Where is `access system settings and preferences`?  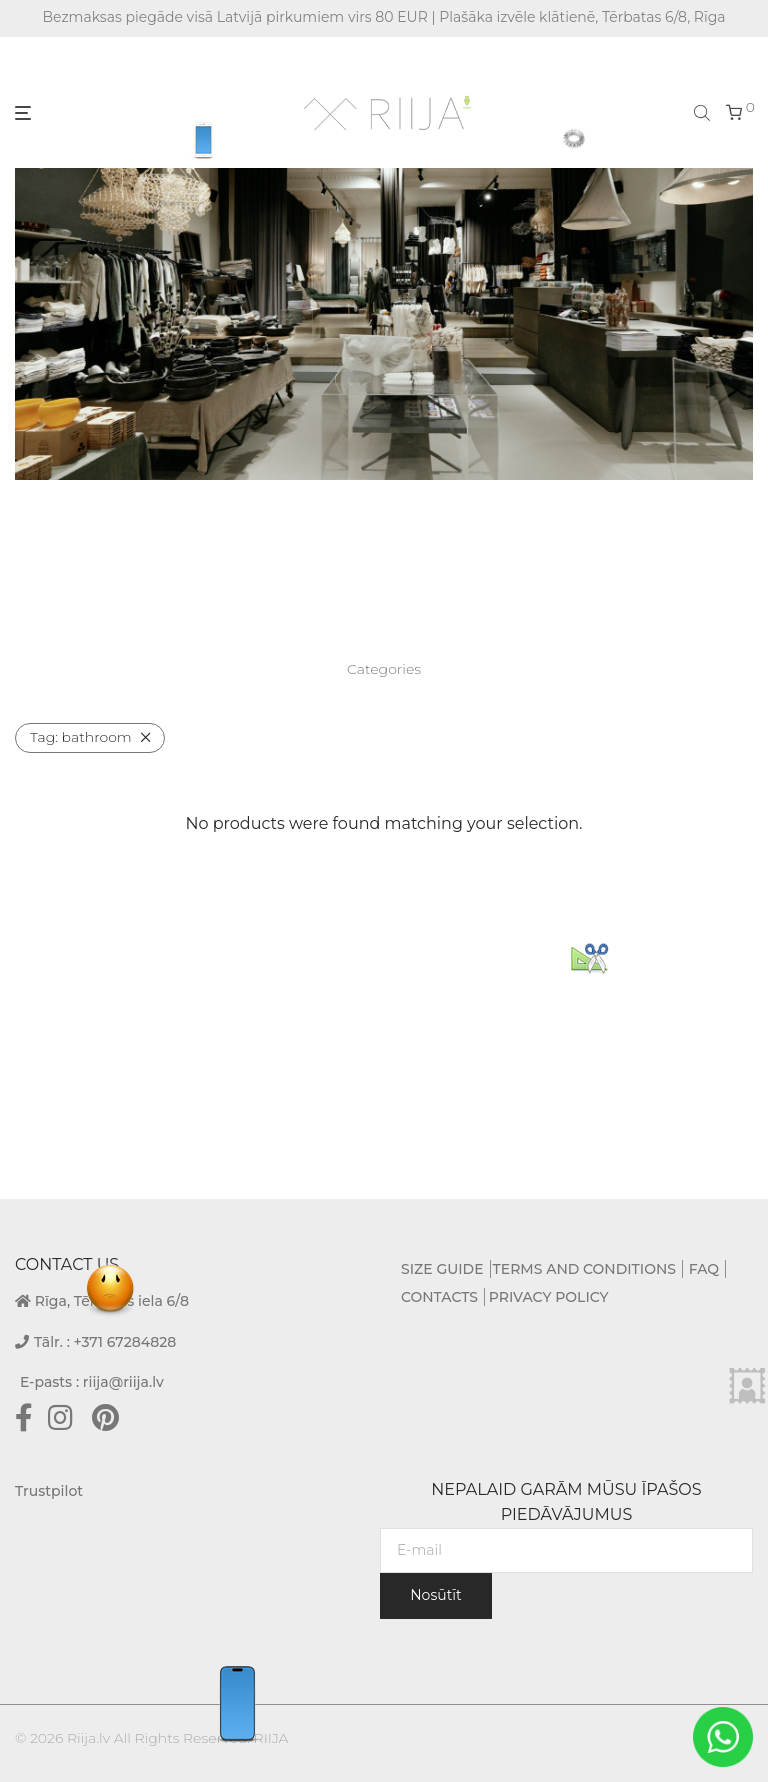 access system settings and preferences is located at coordinates (574, 138).